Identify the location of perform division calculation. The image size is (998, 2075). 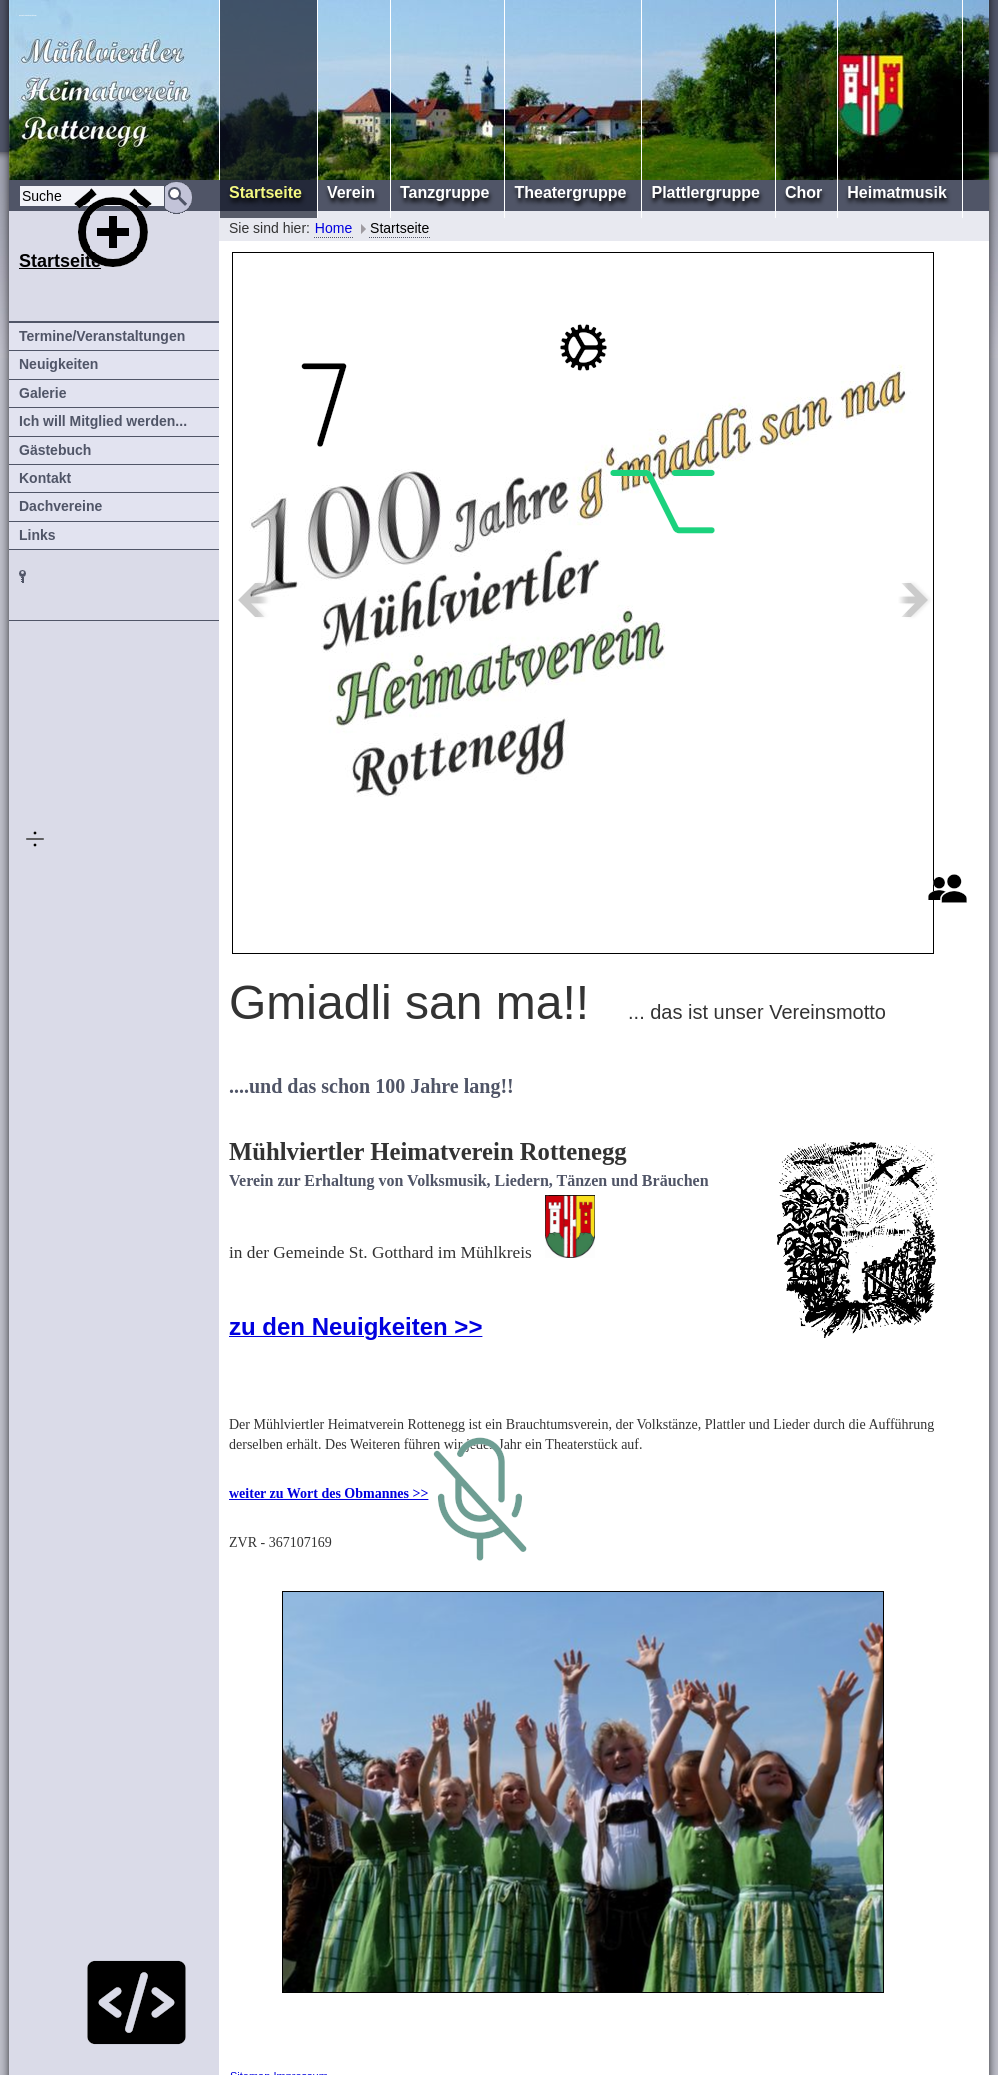
(35, 839).